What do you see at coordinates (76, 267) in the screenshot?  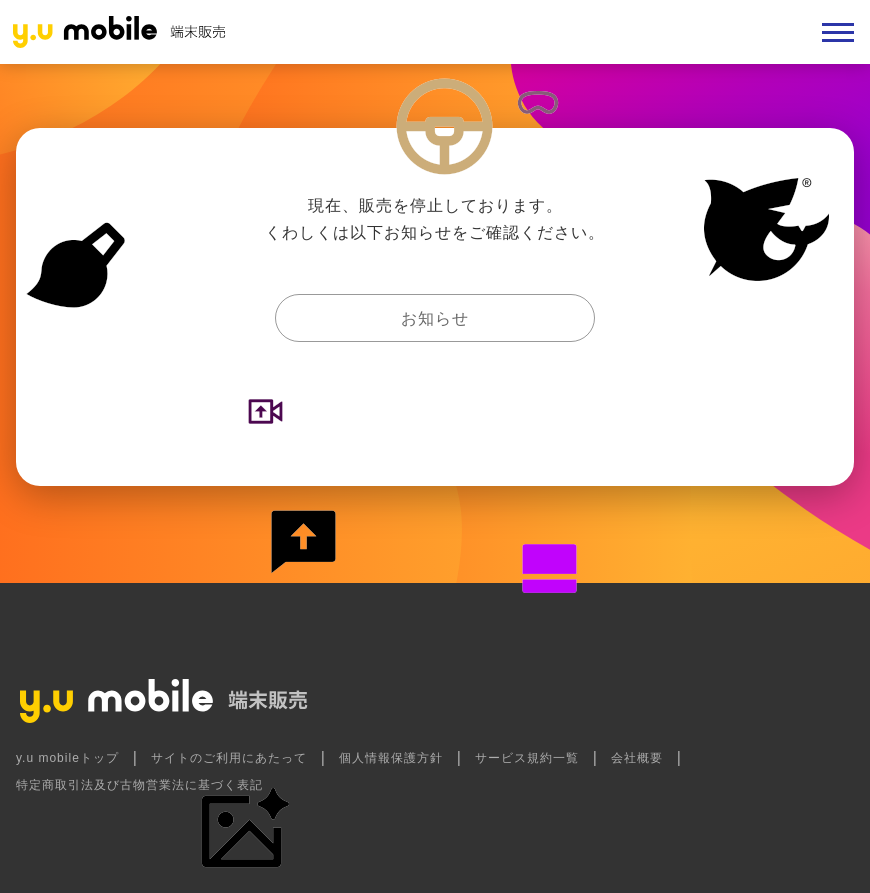 I see `access brush or painting tools` at bounding box center [76, 267].